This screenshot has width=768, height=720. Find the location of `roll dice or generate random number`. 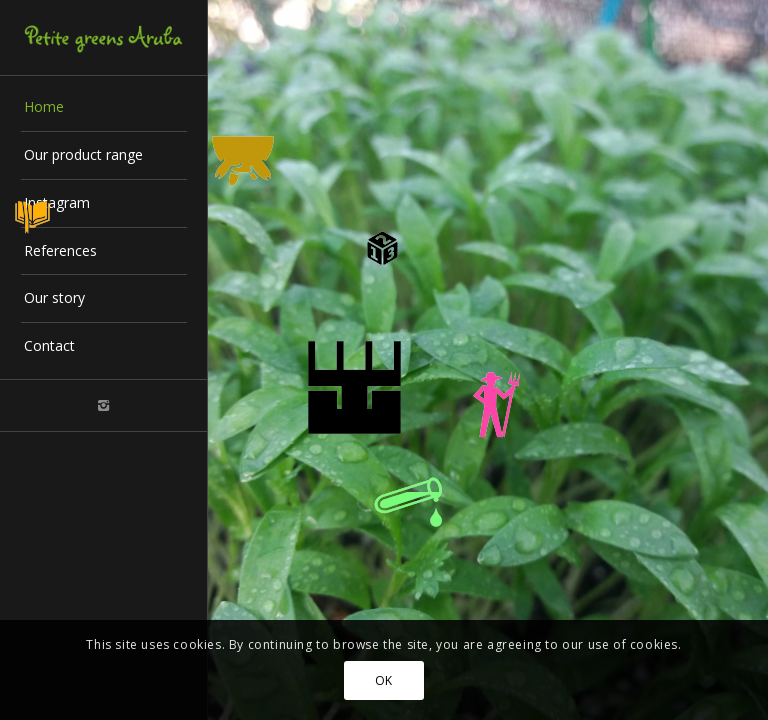

roll dice or generate random number is located at coordinates (382, 248).